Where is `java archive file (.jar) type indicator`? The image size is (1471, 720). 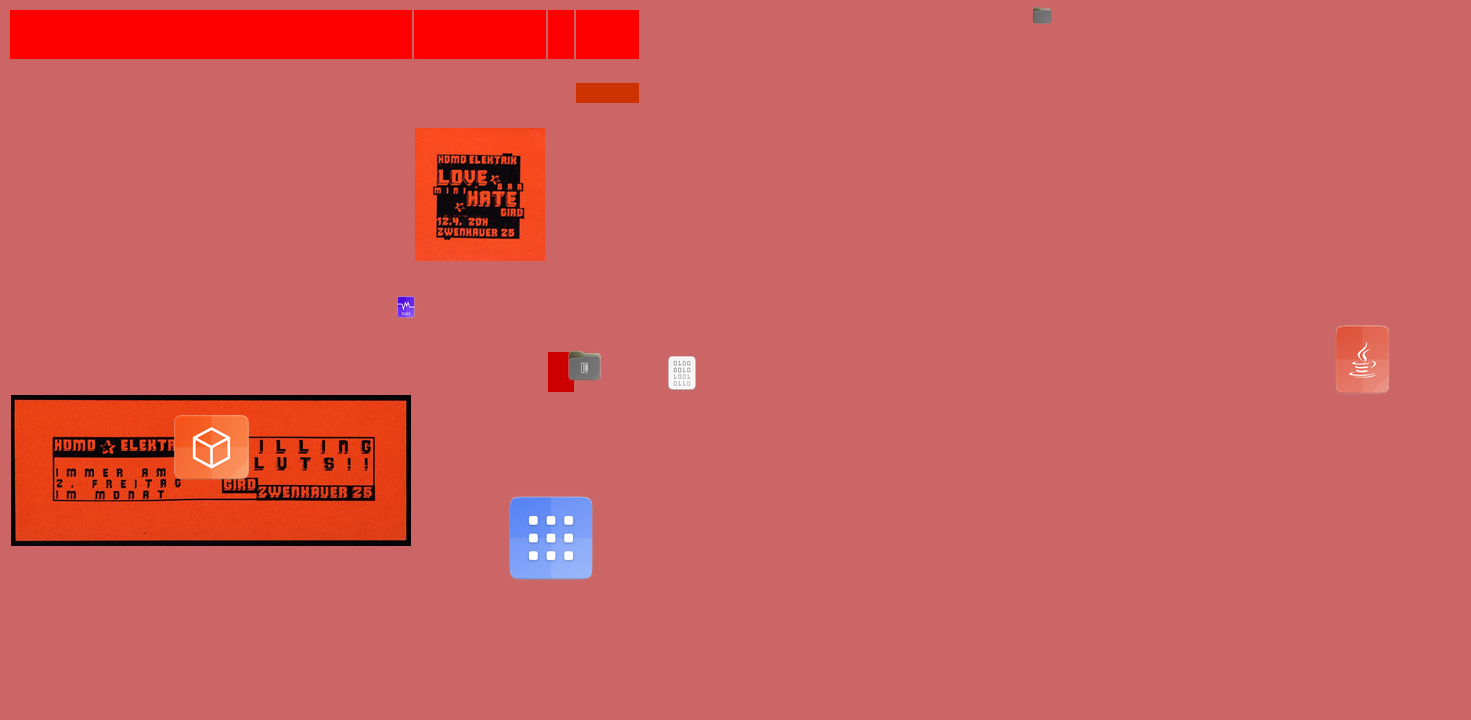
java archive file (.jar) type indicator is located at coordinates (1362, 359).